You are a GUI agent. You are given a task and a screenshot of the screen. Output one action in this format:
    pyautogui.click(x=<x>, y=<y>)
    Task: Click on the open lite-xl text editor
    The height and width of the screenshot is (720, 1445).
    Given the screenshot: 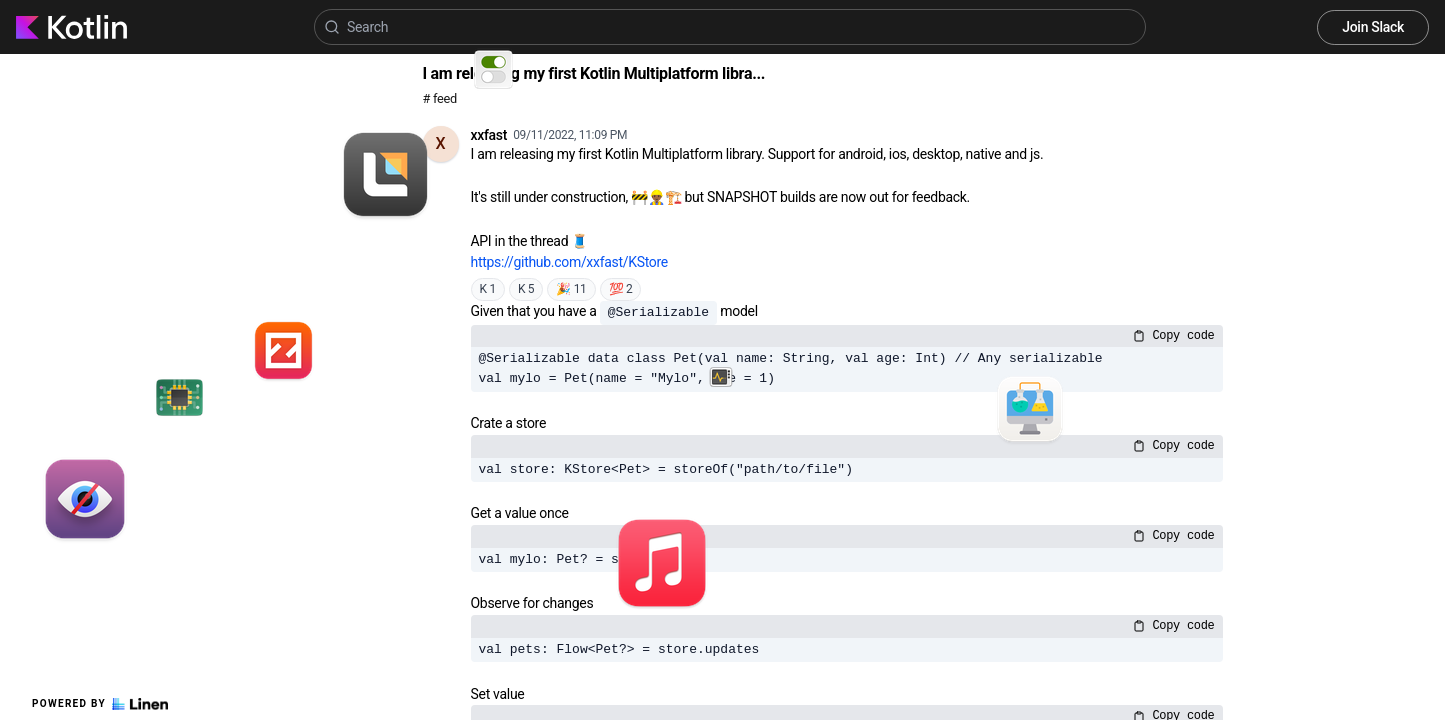 What is the action you would take?
    pyautogui.click(x=385, y=174)
    